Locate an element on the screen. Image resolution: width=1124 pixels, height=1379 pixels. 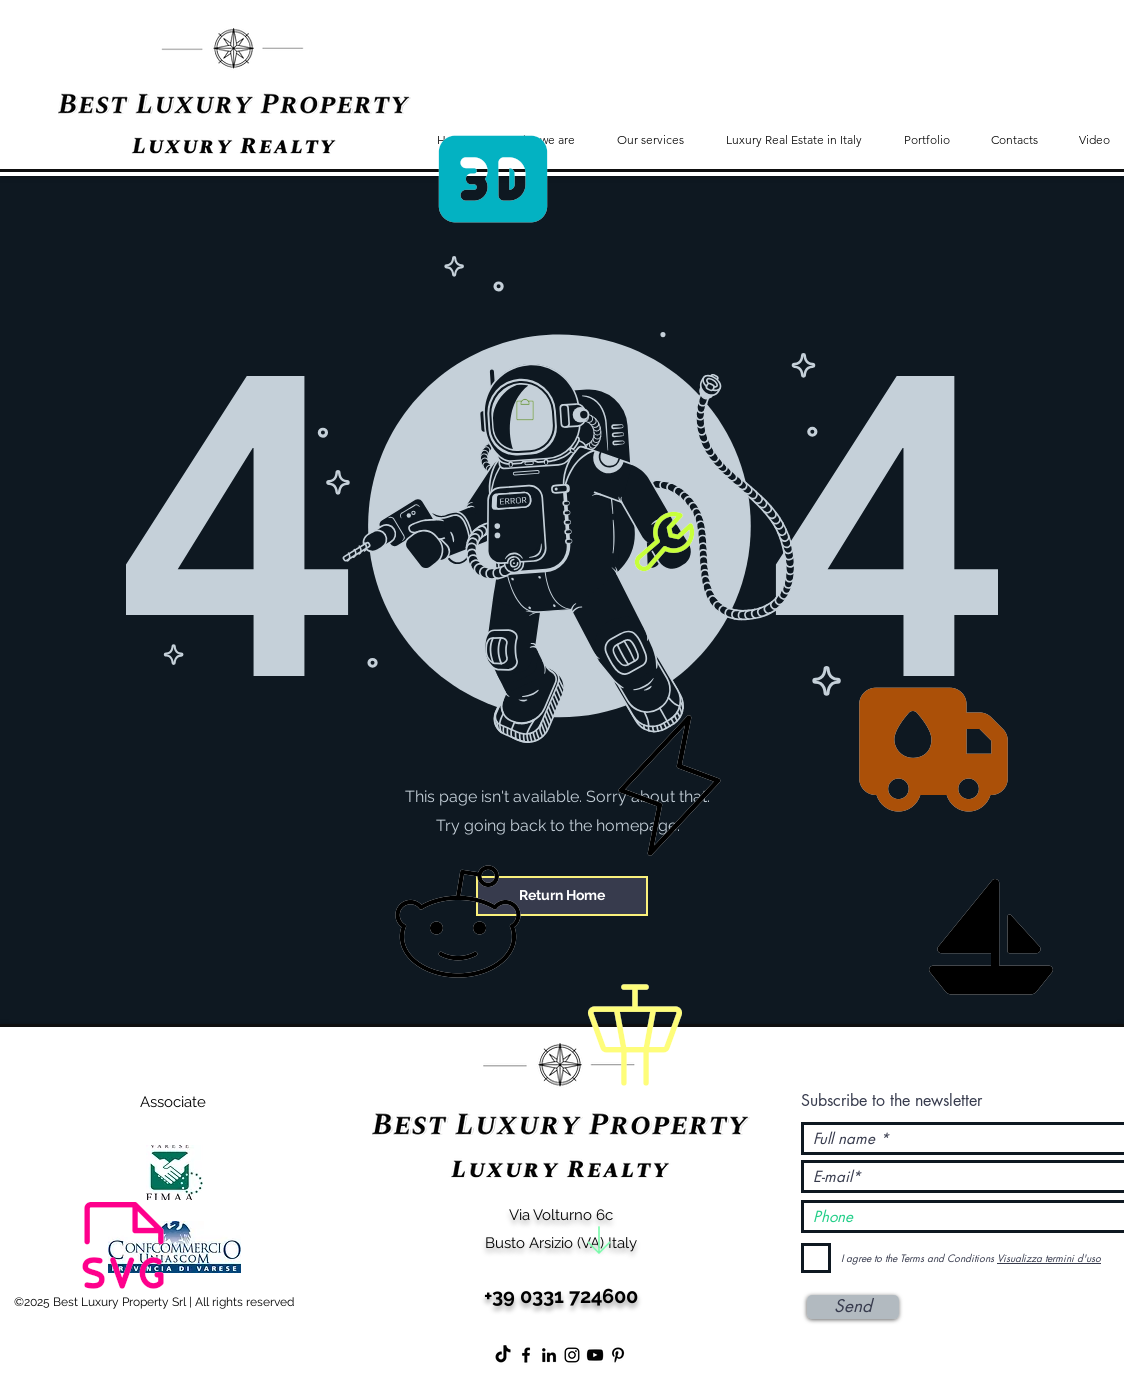
access settings or configuration options is located at coordinates (664, 541).